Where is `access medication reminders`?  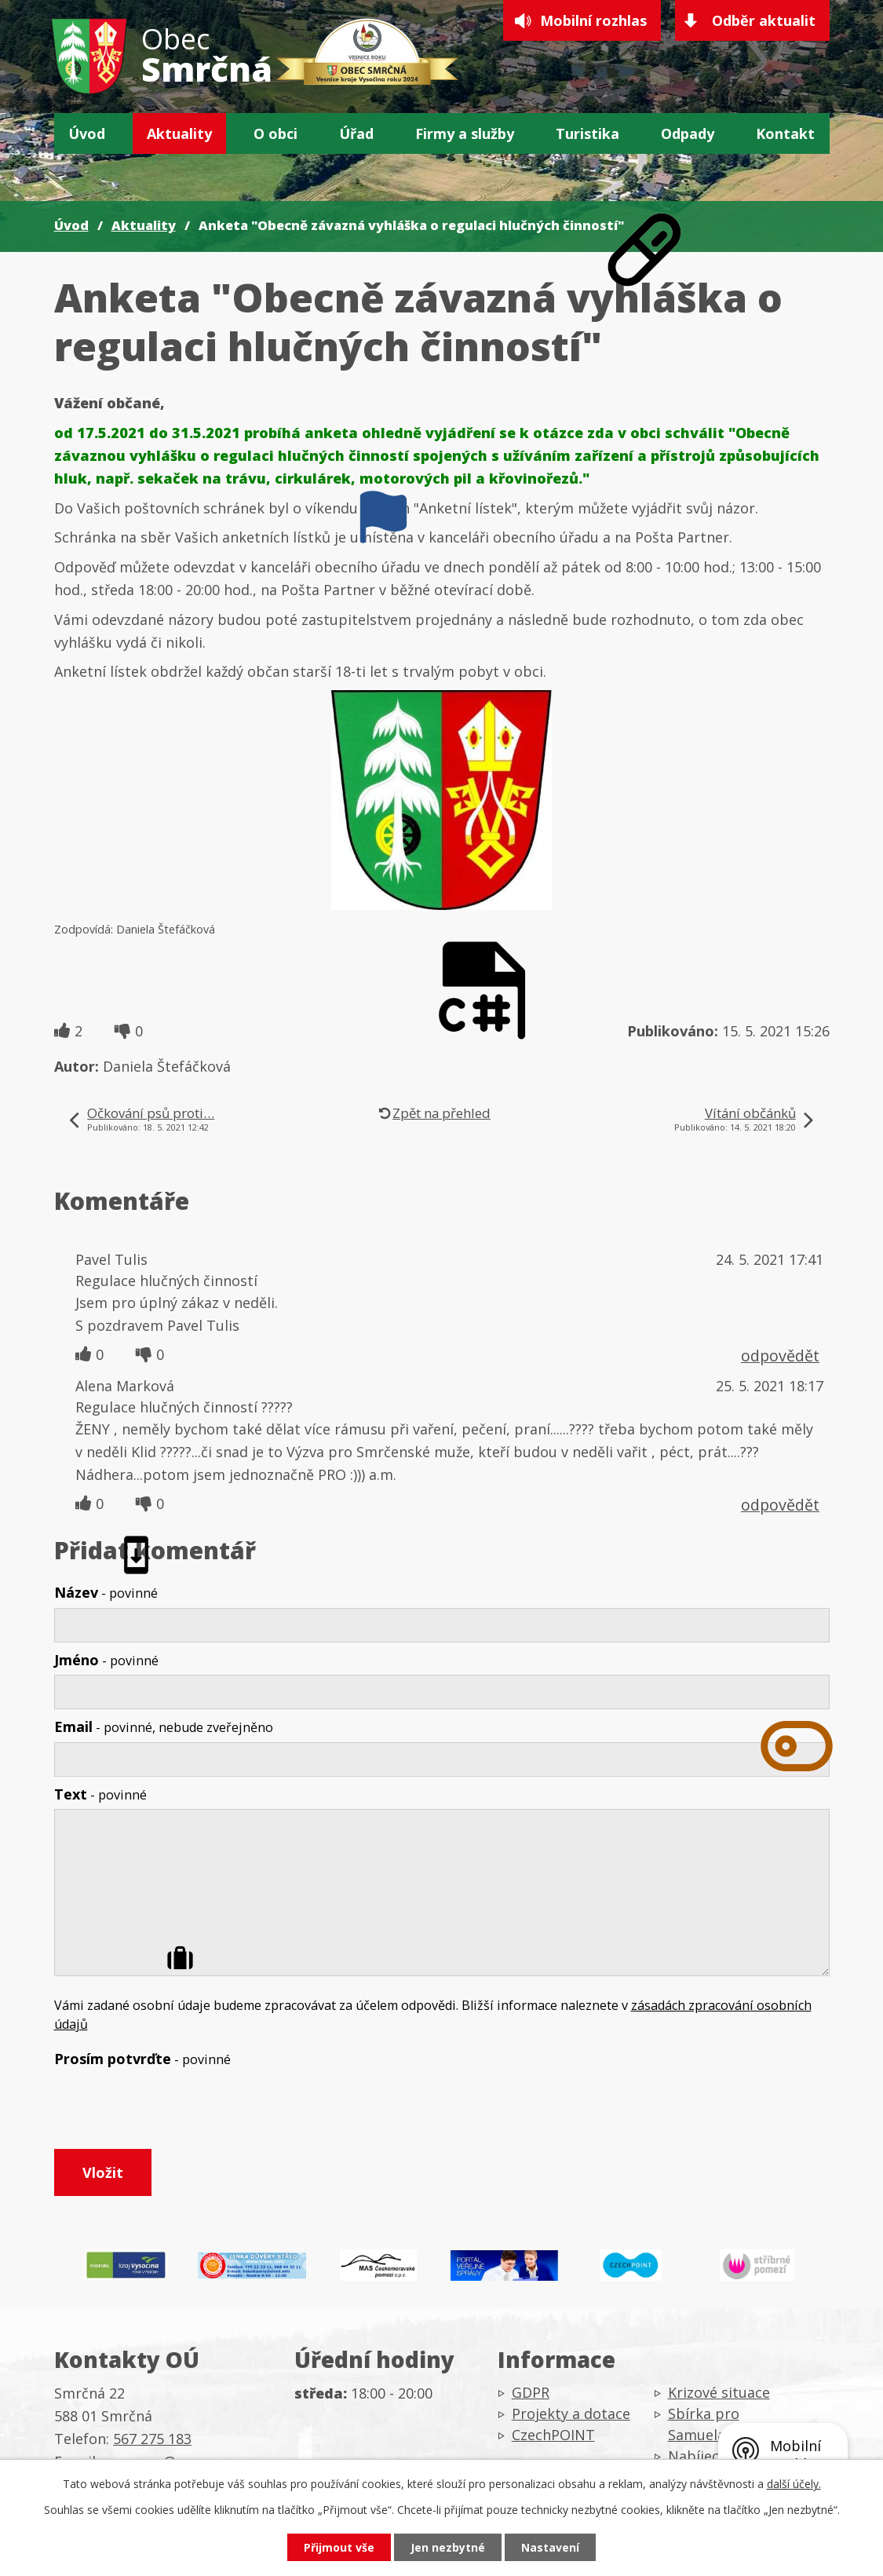
access medication reminders is located at coordinates (644, 250).